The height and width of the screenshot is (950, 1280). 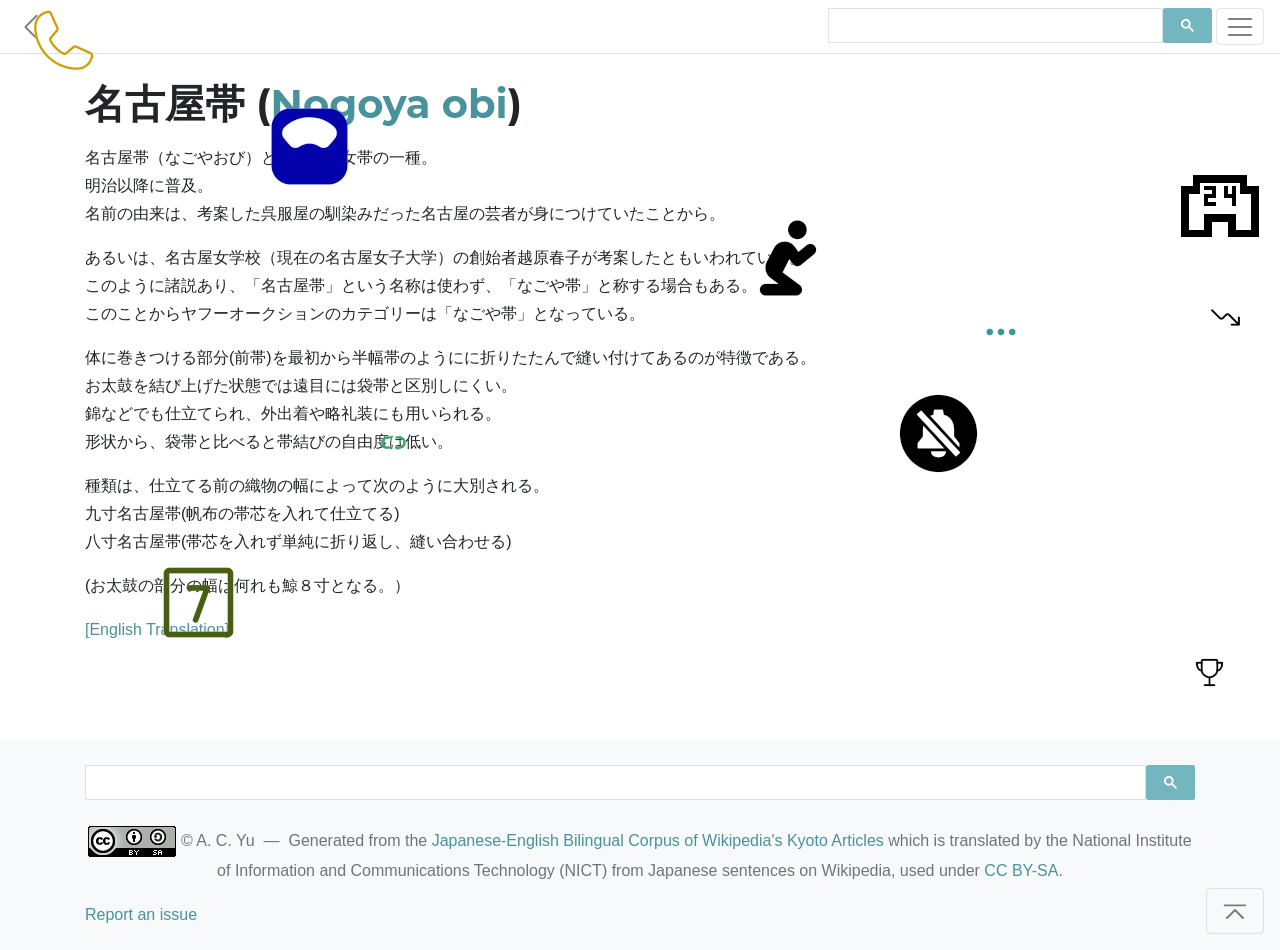 I want to click on indicates a declining trend or decrease in value, so click(x=1225, y=317).